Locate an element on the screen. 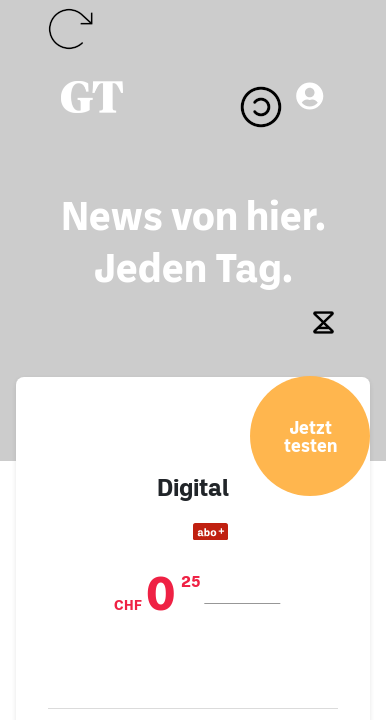  refresh or reload content is located at coordinates (69, 29).